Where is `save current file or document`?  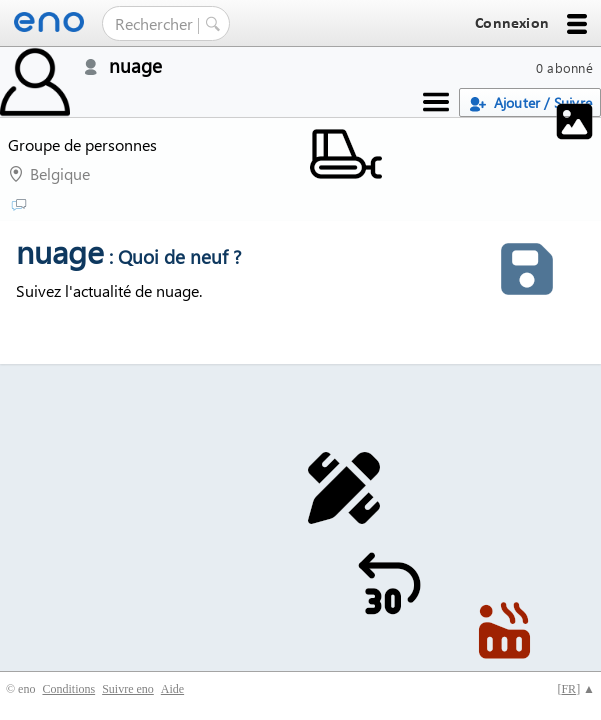
save current file or document is located at coordinates (527, 269).